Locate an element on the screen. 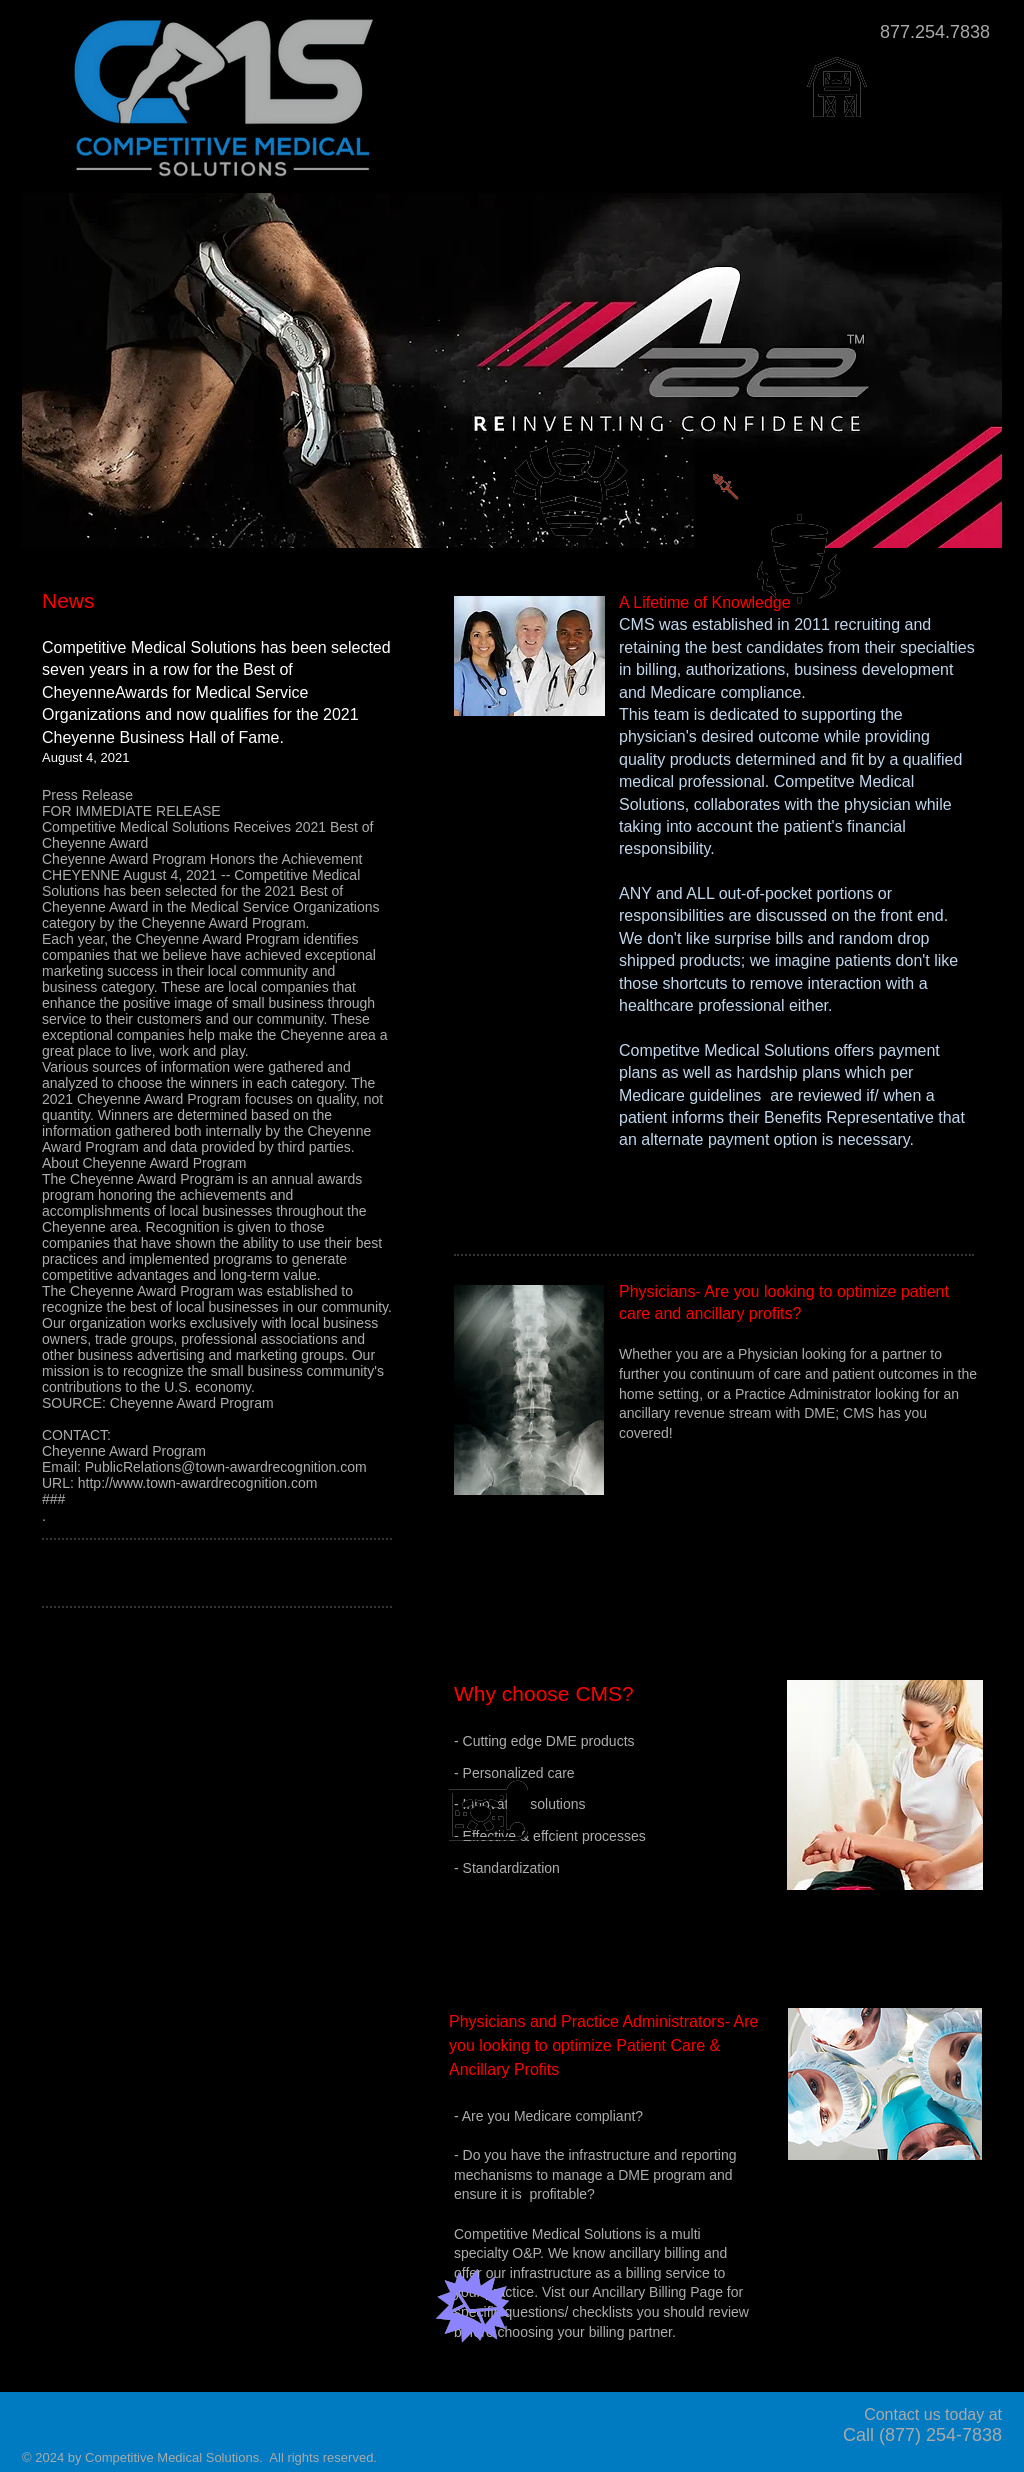 The image size is (1024, 2472). indicates a malicious or dangerous email/message is located at coordinates (472, 2305).